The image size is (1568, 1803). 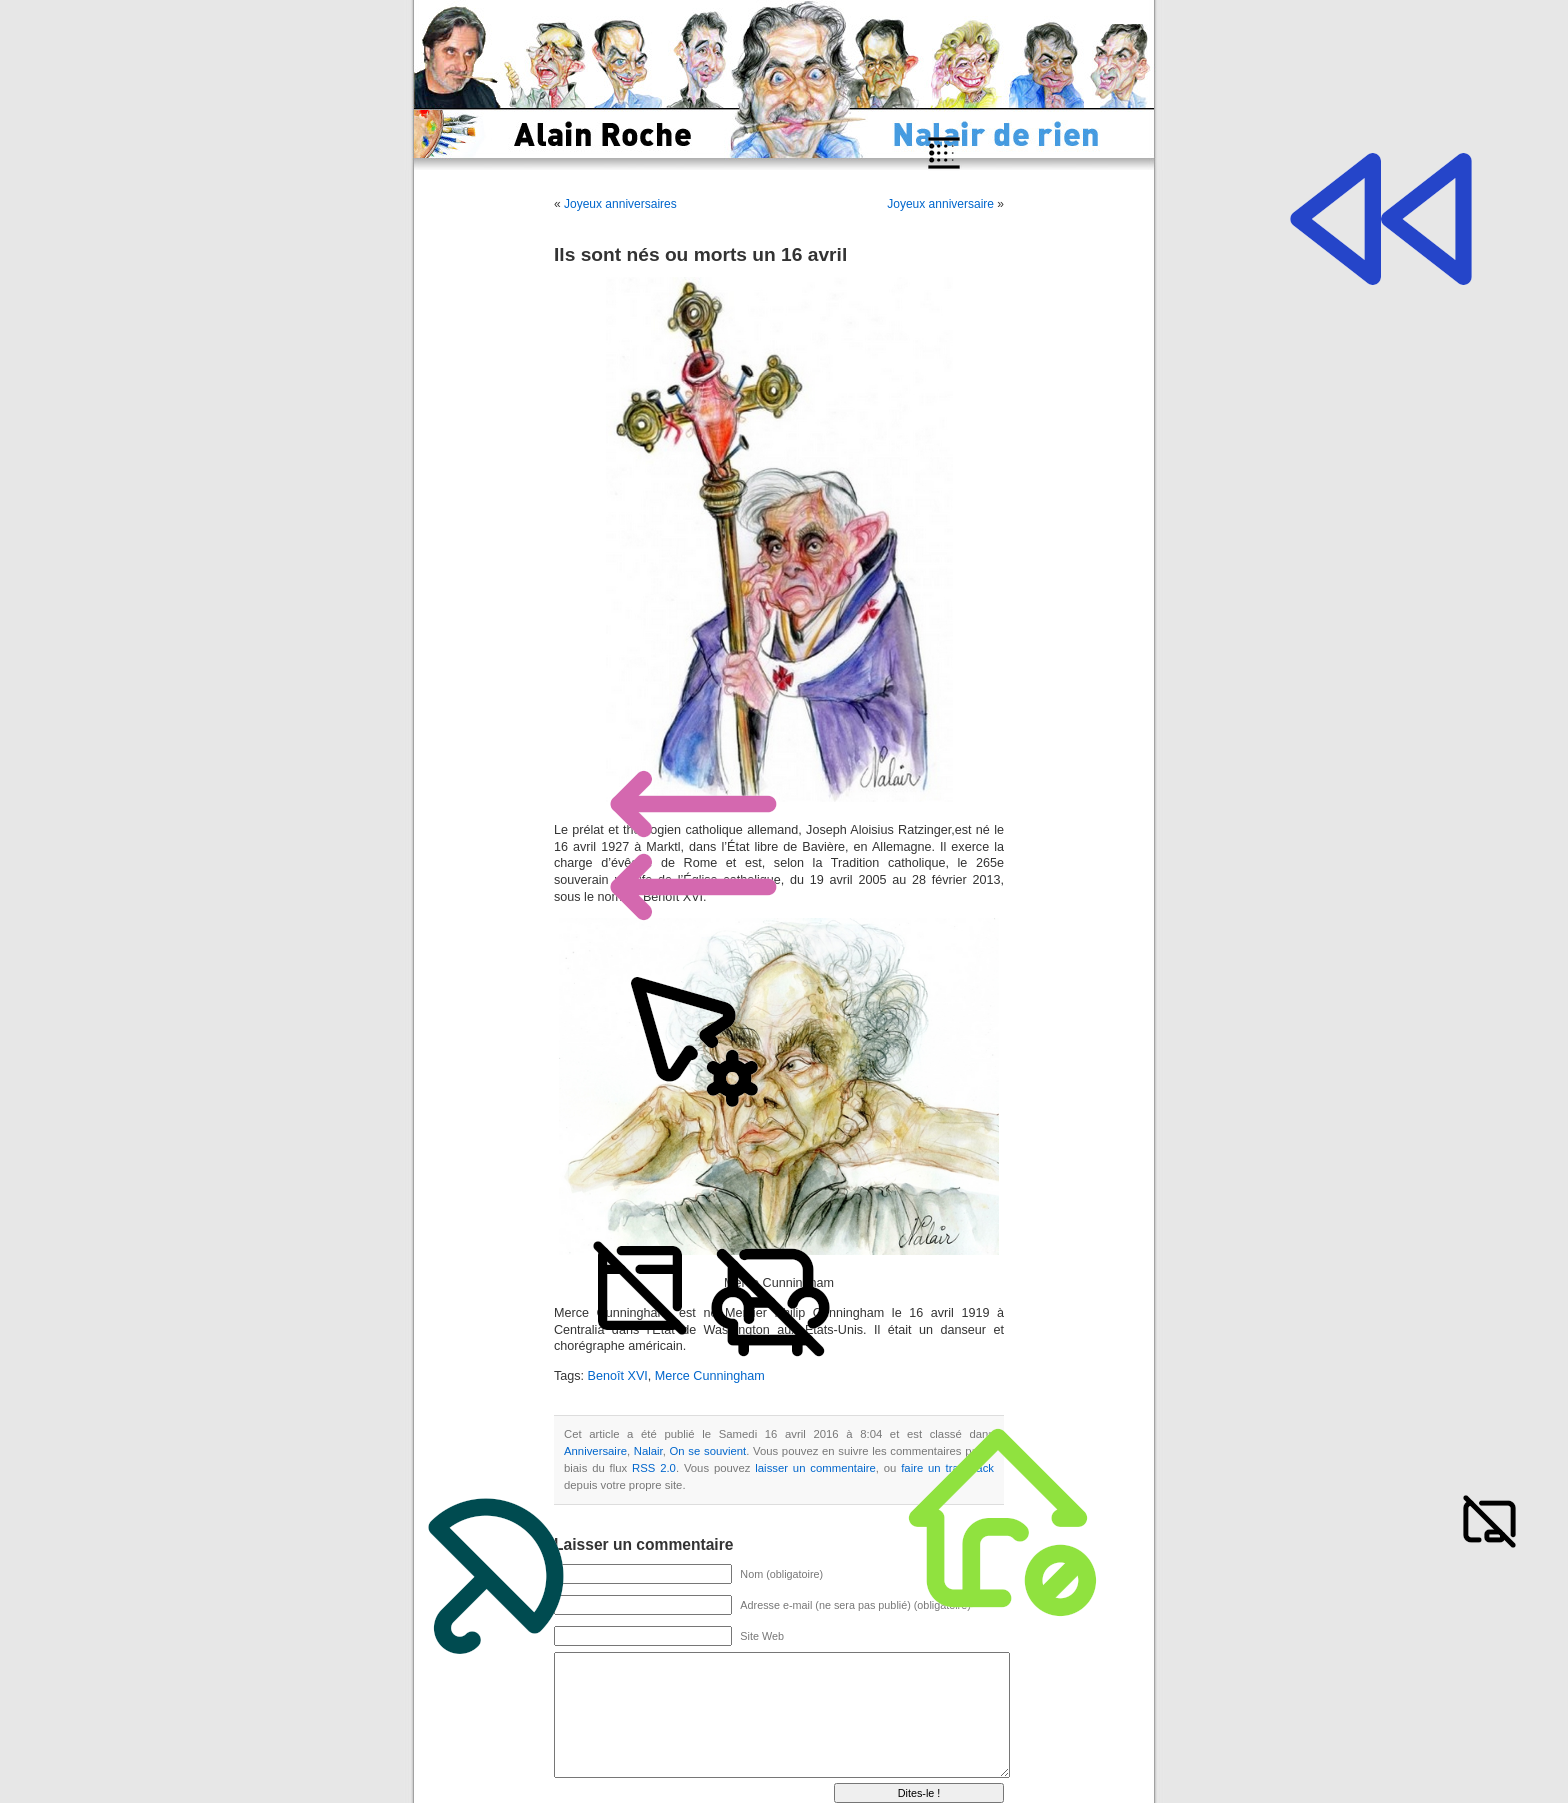 I want to click on view weather protection or rain forecast, so click(x=494, y=1567).